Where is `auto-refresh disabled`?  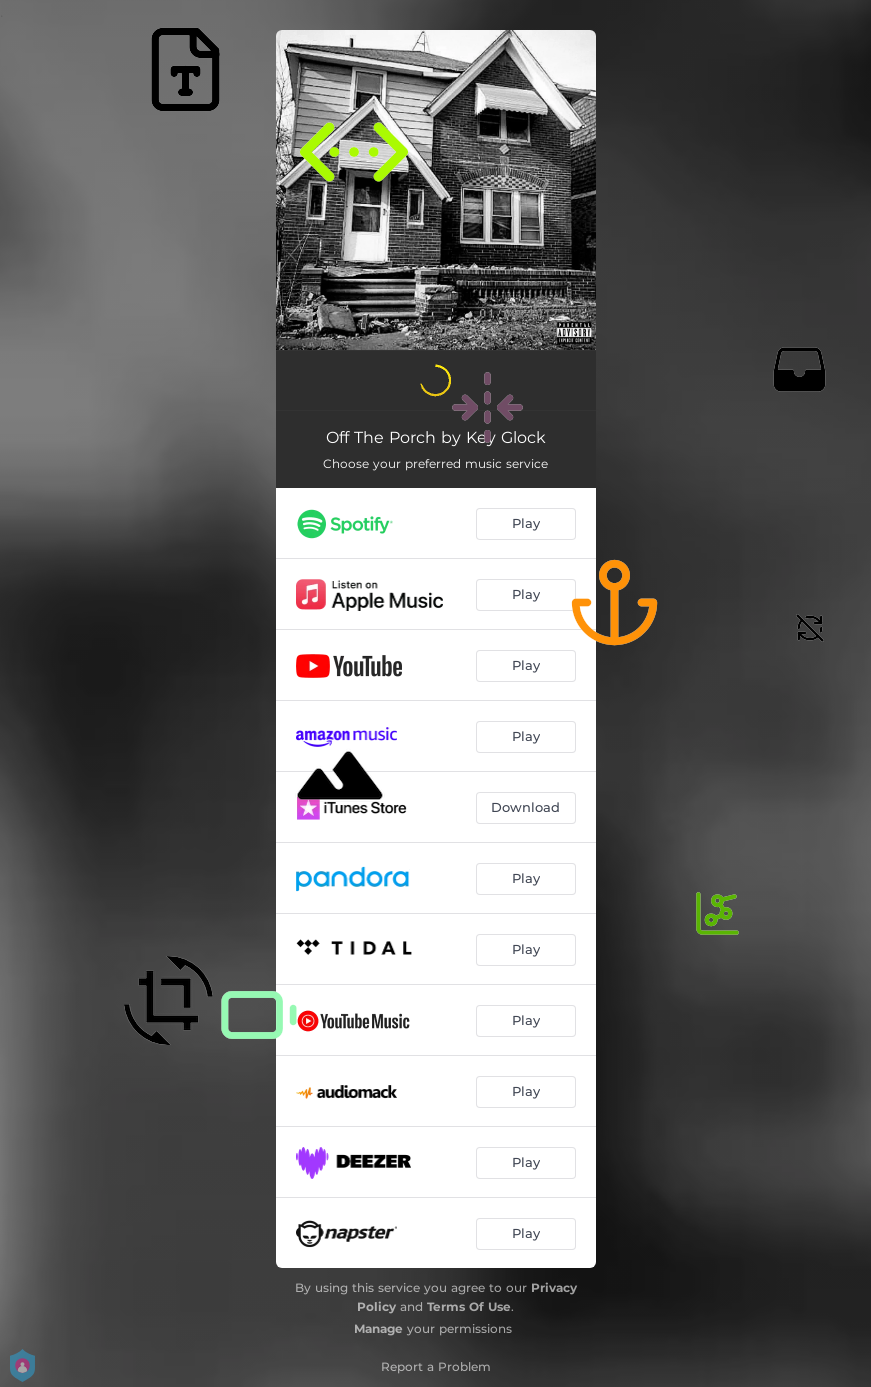 auto-refresh disabled is located at coordinates (810, 628).